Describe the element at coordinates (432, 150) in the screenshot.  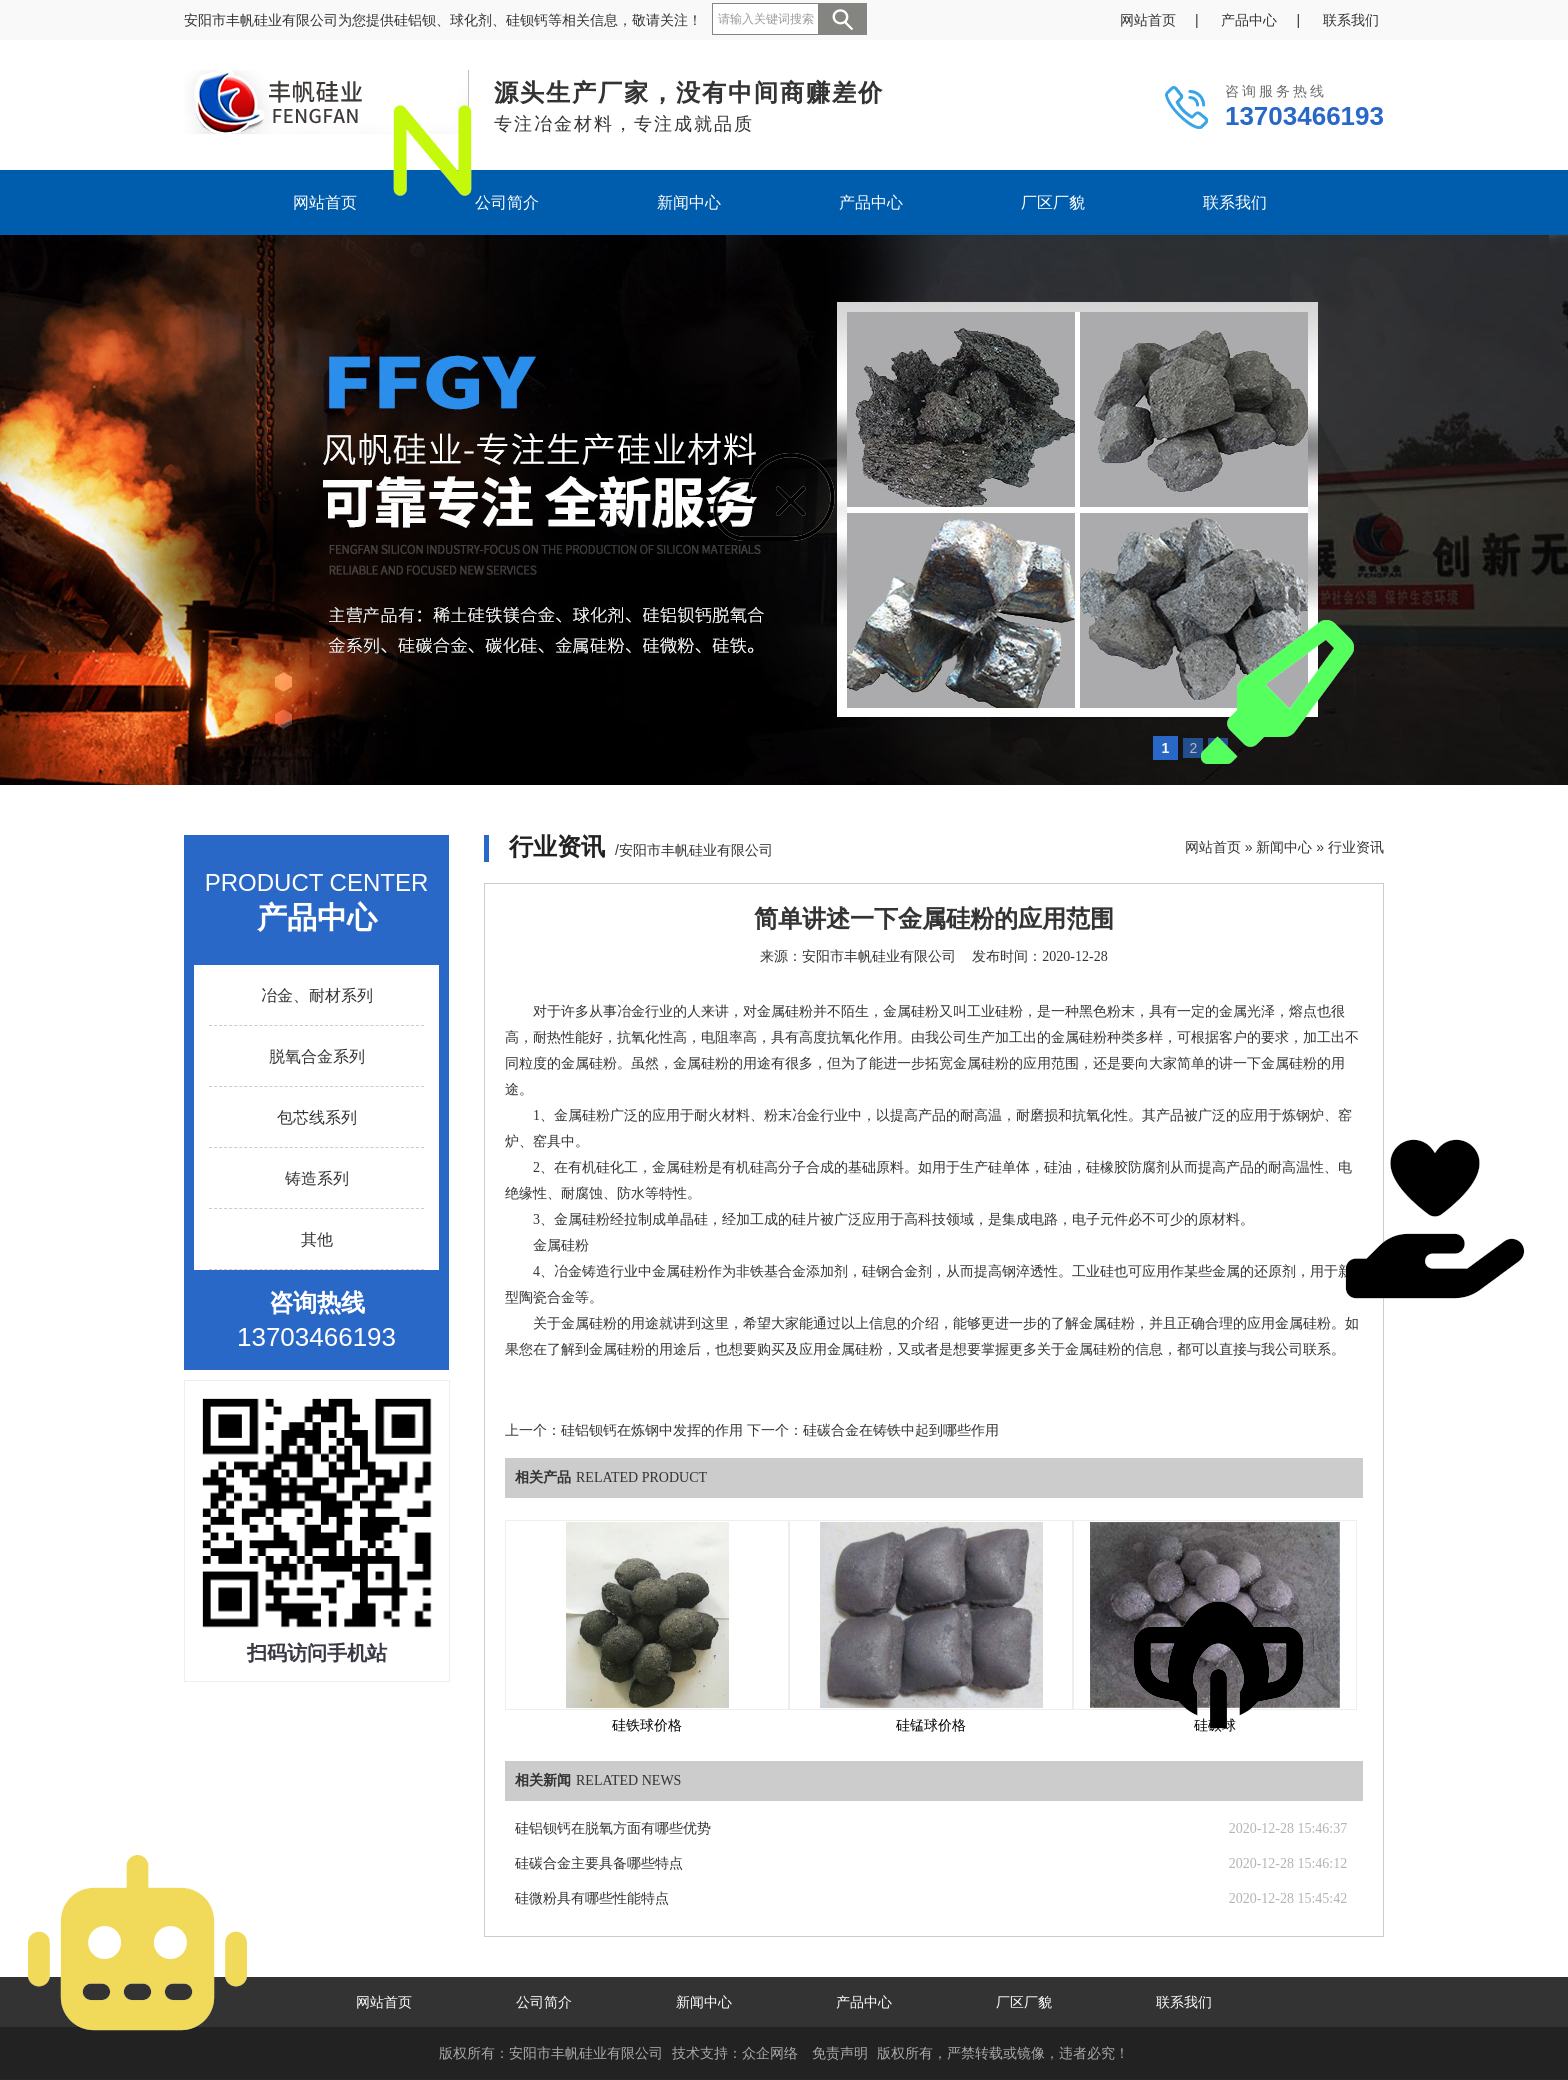
I see `indicates the letter "n" in alphabetical navigation or sorting` at that location.